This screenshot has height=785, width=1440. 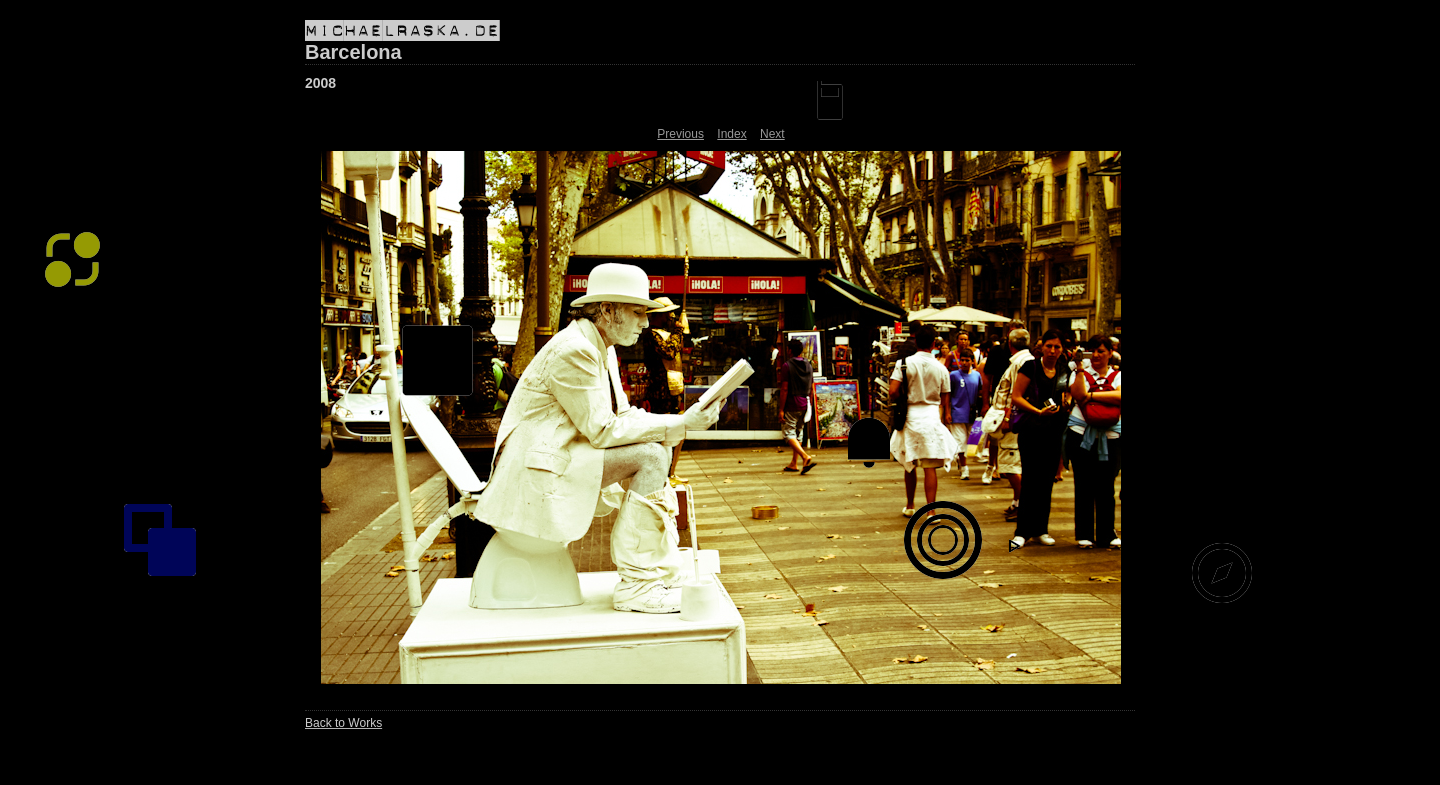 I want to click on an unchecked or empty checkbox state, so click(x=437, y=360).